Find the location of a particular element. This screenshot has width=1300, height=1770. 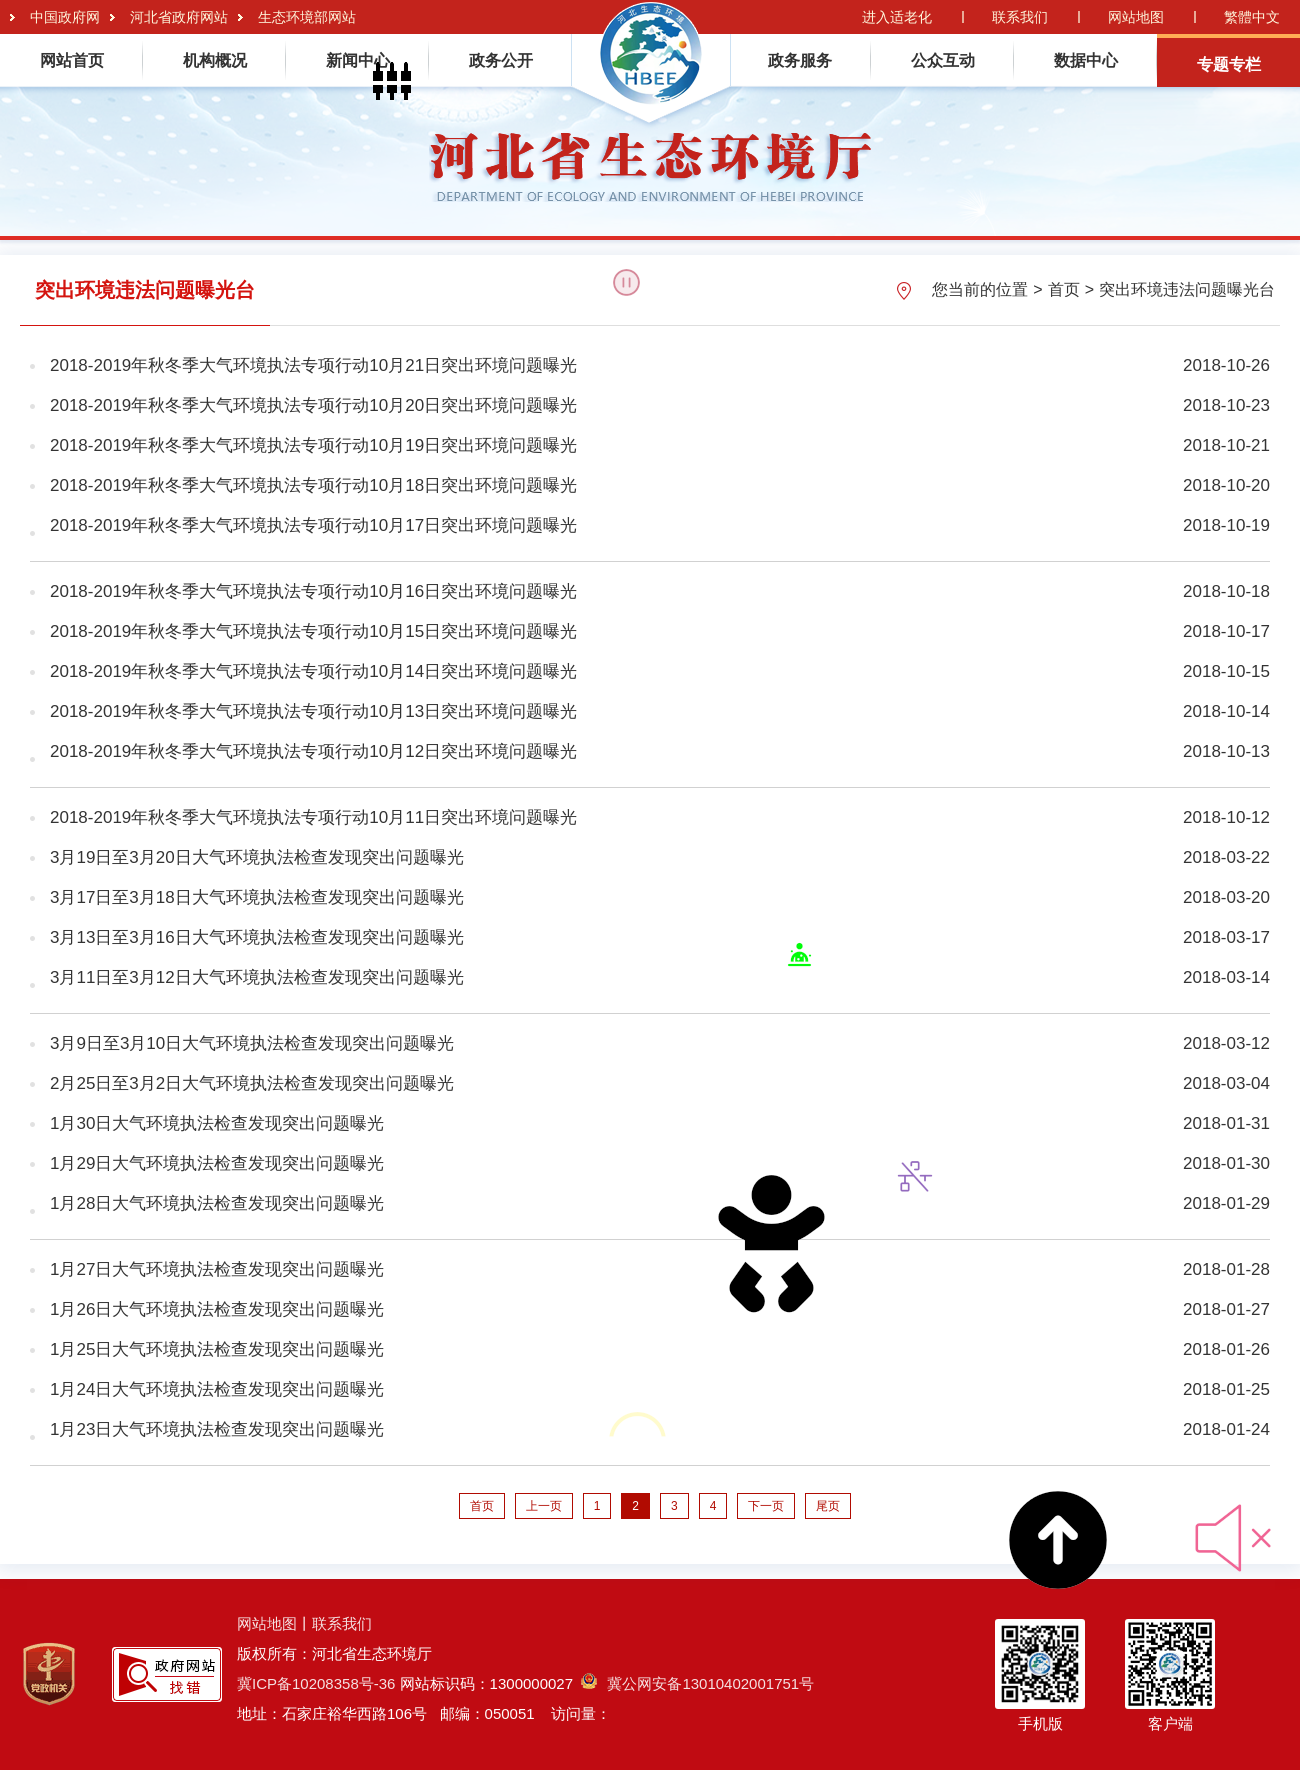

access baby or infant-related features is located at coordinates (771, 1241).